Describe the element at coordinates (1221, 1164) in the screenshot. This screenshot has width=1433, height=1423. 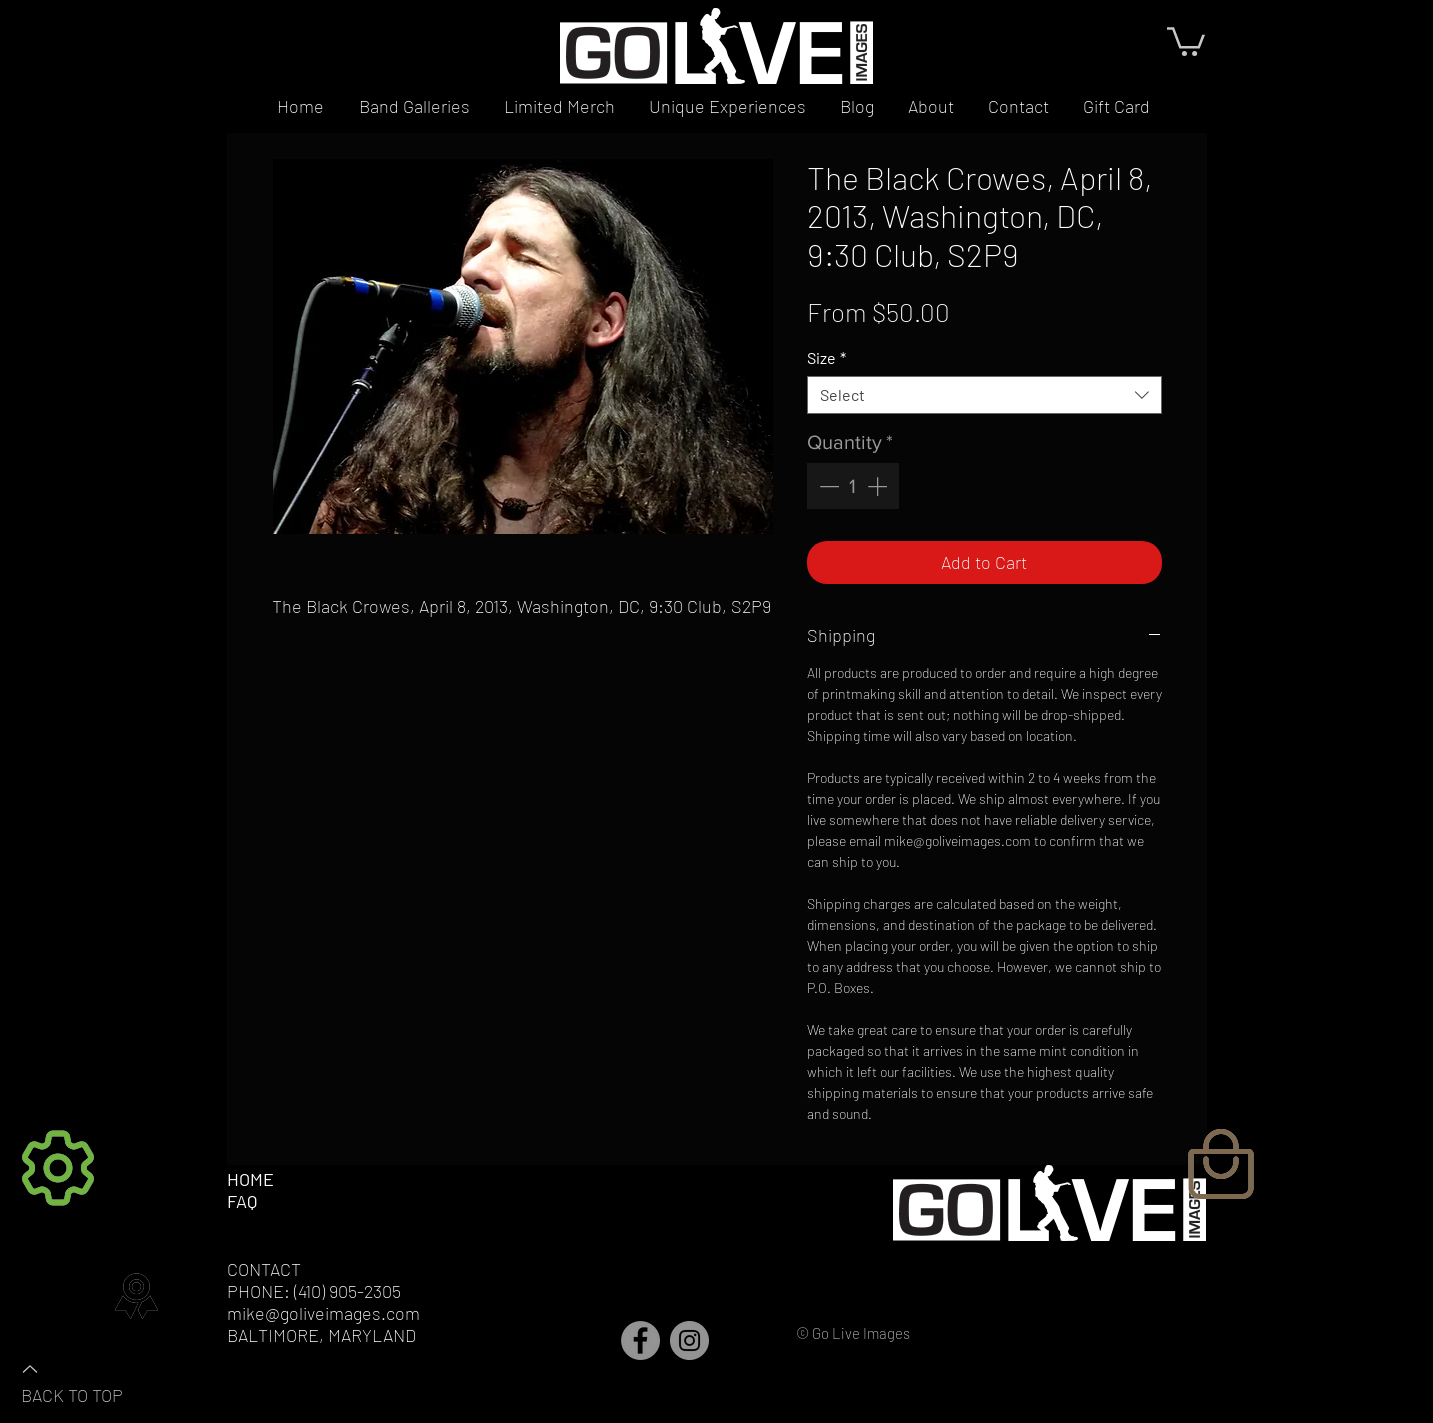
I see `view your shopping bag` at that location.